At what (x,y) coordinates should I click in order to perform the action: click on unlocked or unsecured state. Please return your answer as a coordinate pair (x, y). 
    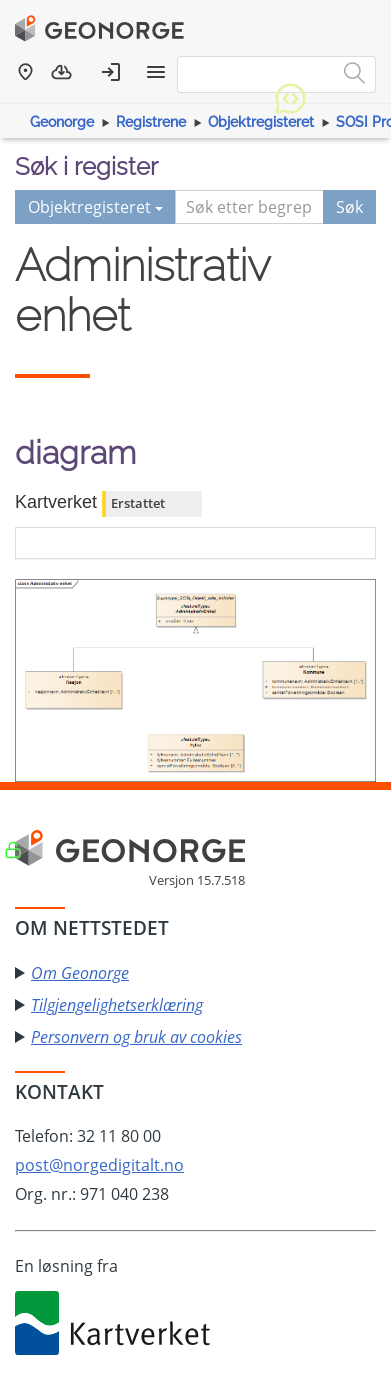
    Looking at the image, I should click on (13, 850).